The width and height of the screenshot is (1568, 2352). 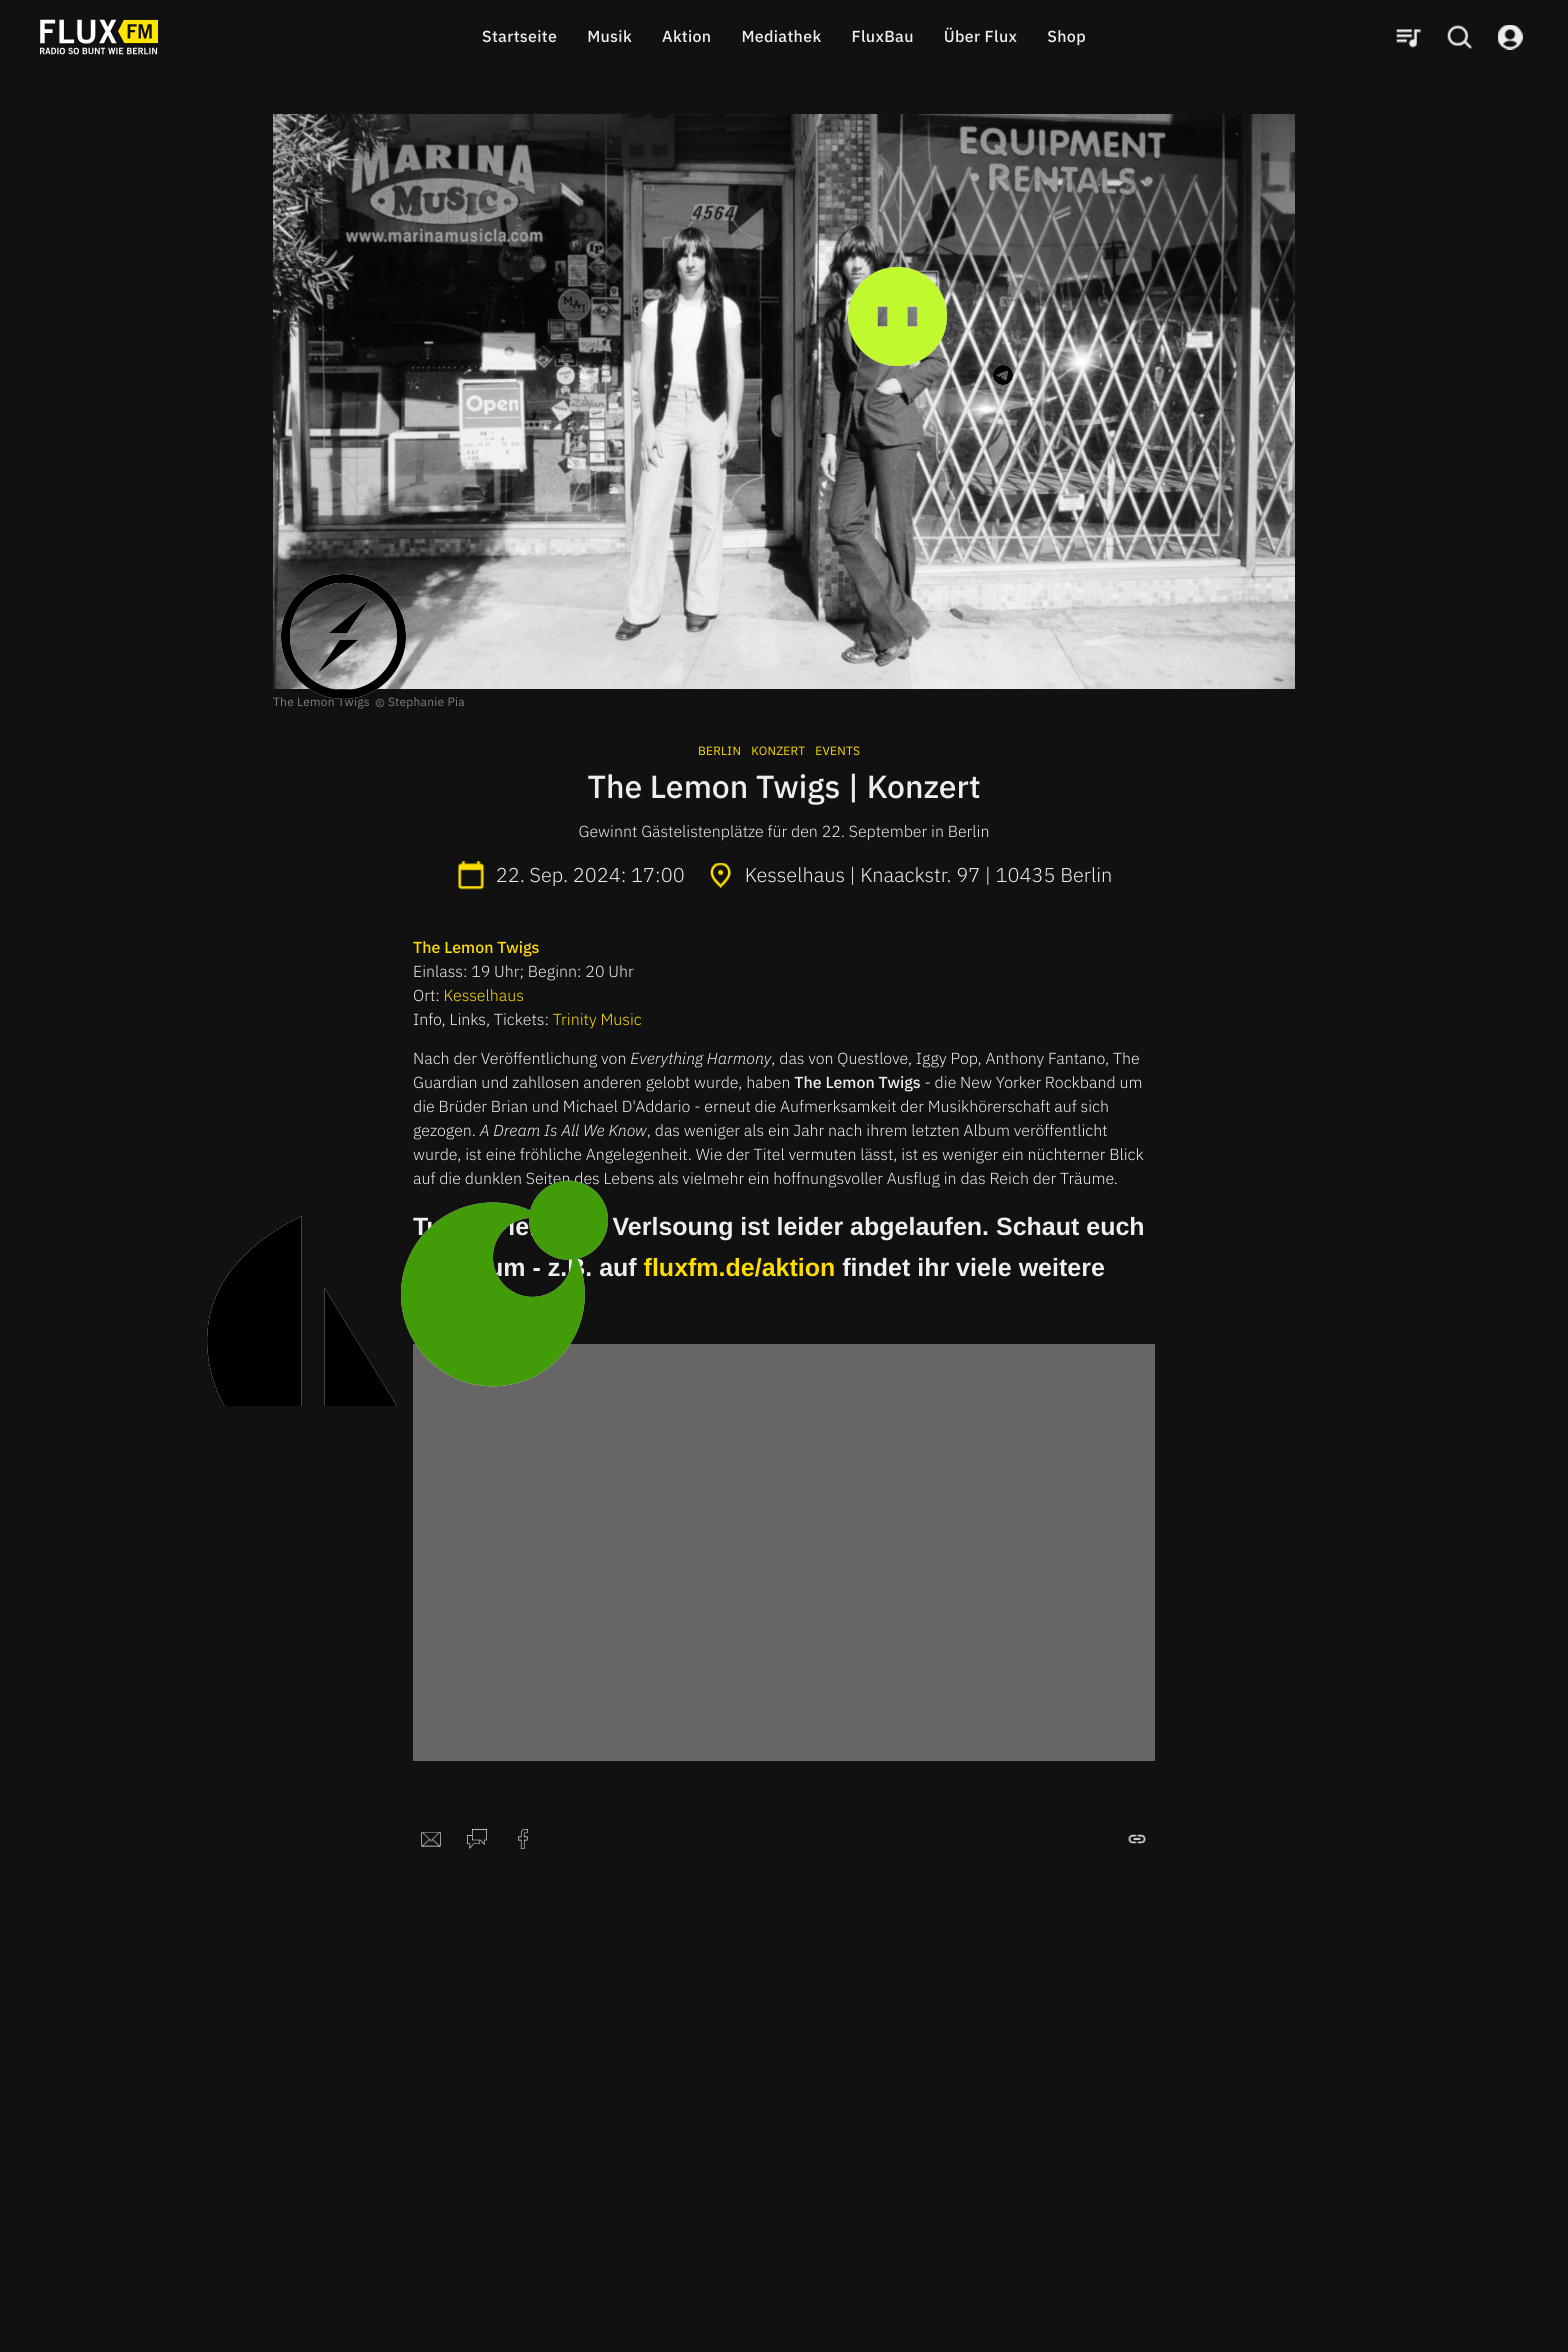 I want to click on electrical outlet or power source indicator, so click(x=897, y=316).